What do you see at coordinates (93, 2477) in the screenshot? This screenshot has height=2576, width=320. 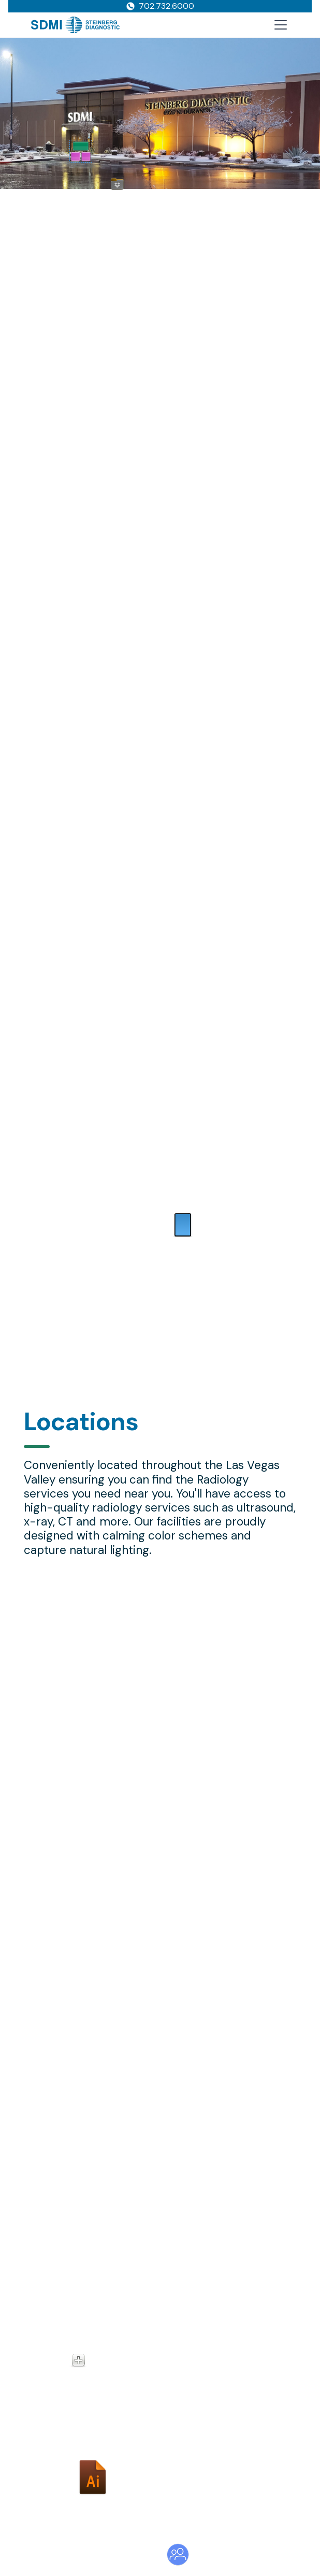 I see `open an Adobe Illustrator file` at bounding box center [93, 2477].